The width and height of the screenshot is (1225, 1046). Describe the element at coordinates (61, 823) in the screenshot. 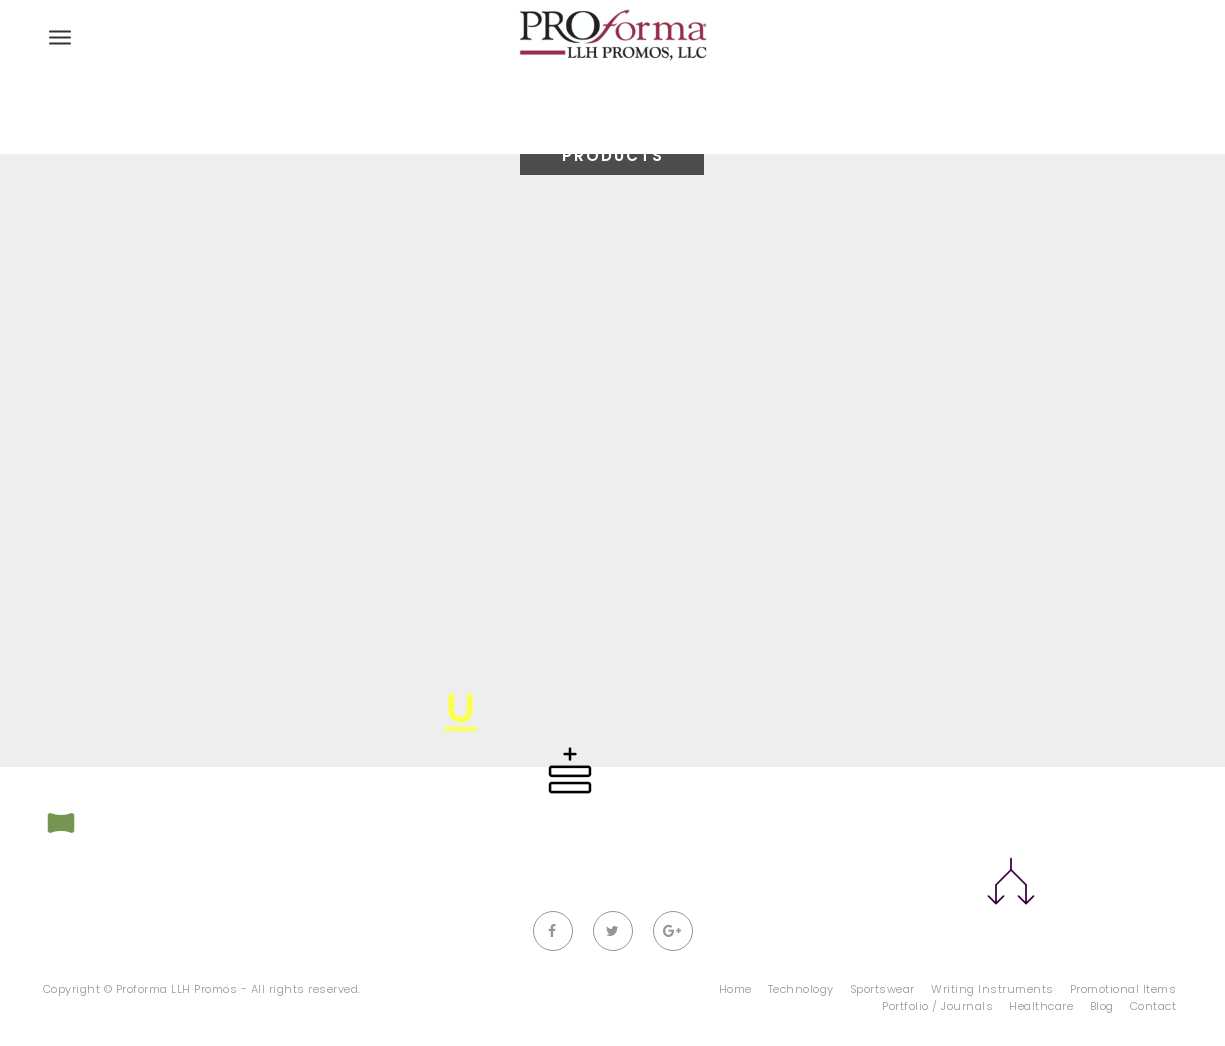

I see `switch to panorama photo mode` at that location.